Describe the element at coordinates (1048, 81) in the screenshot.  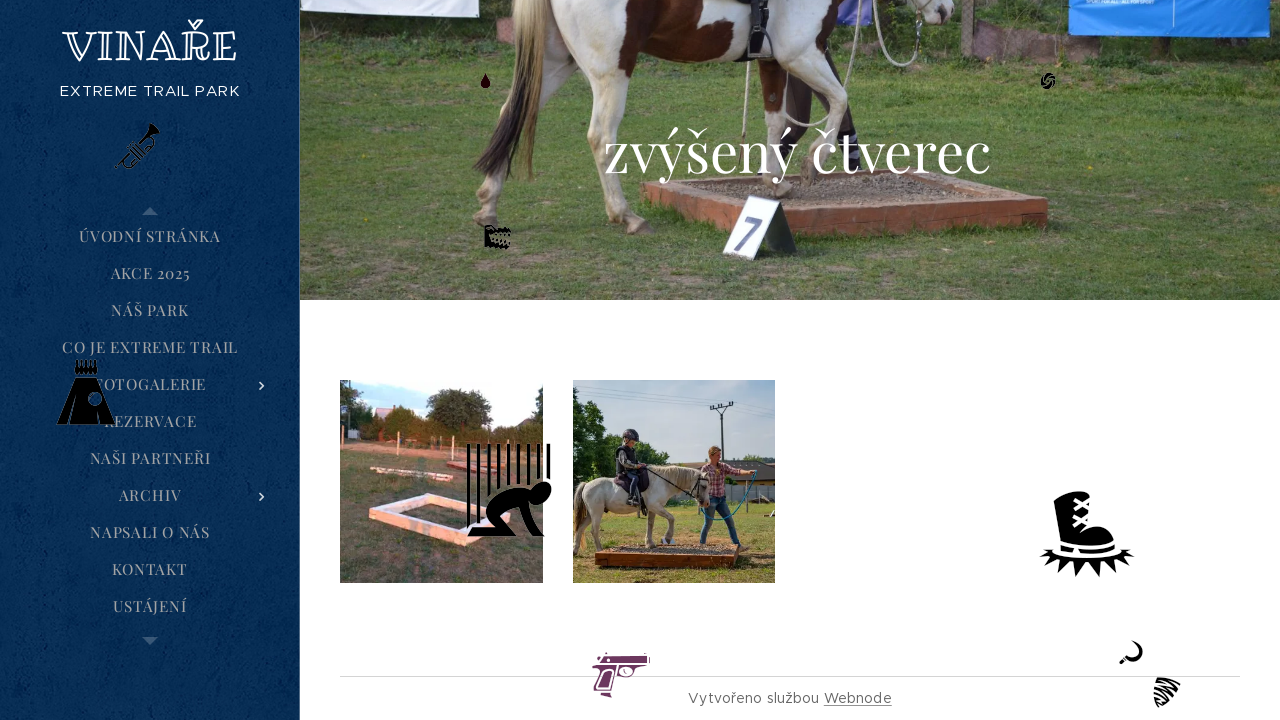
I see `camera shutter or aperture control` at that location.